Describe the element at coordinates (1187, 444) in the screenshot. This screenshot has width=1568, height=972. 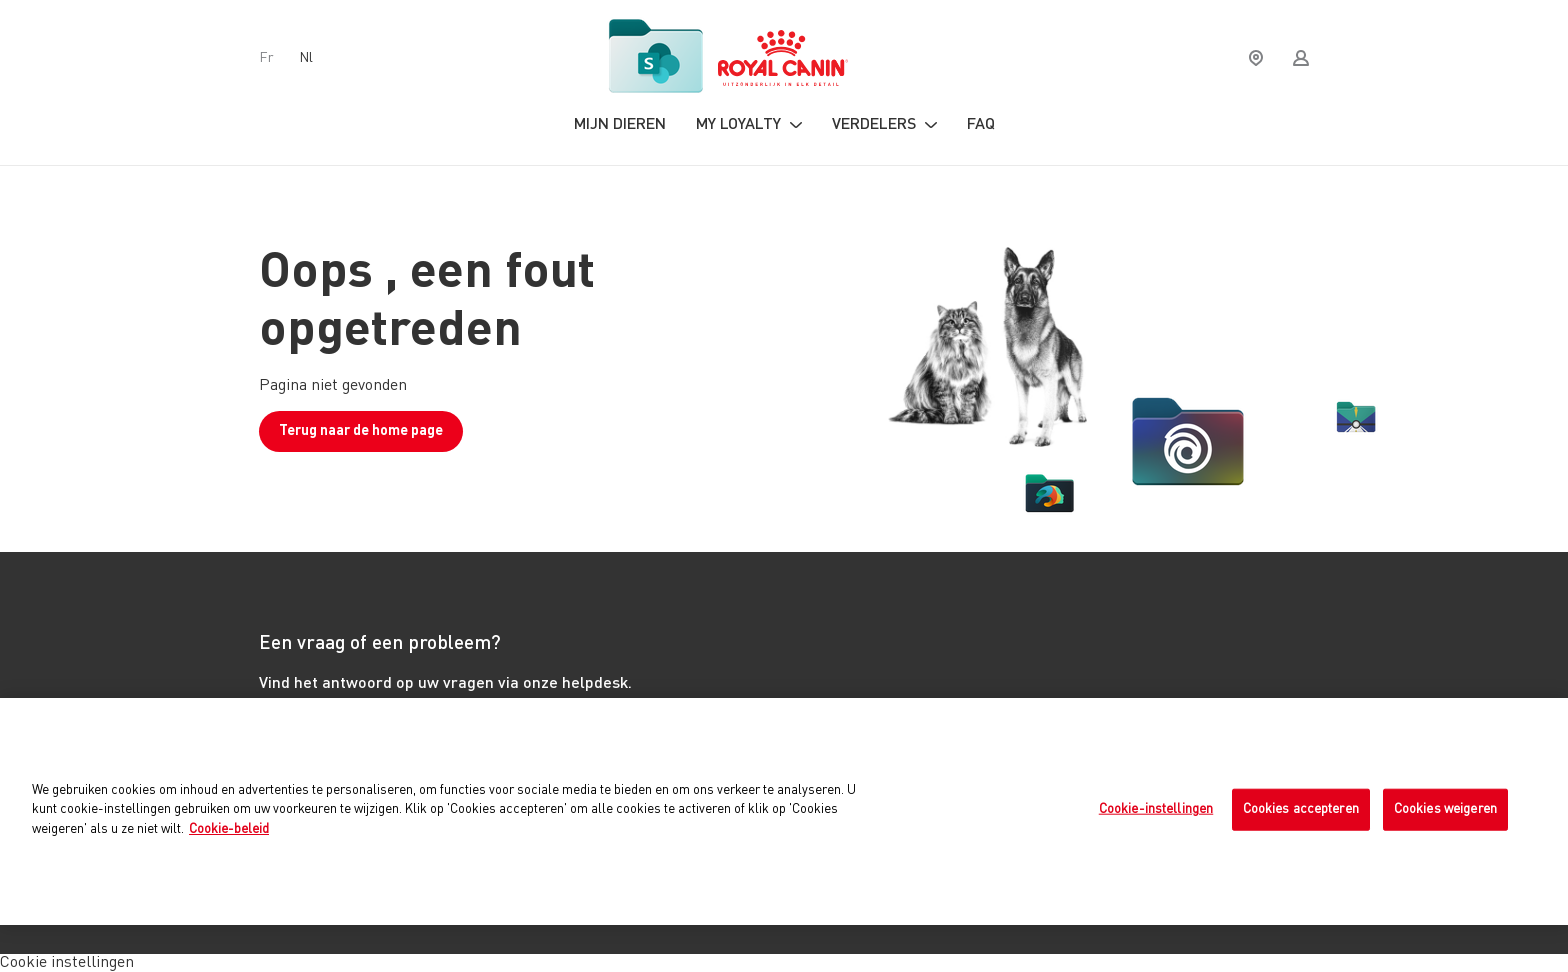
I see `open ubisoft connect game files folder` at that location.